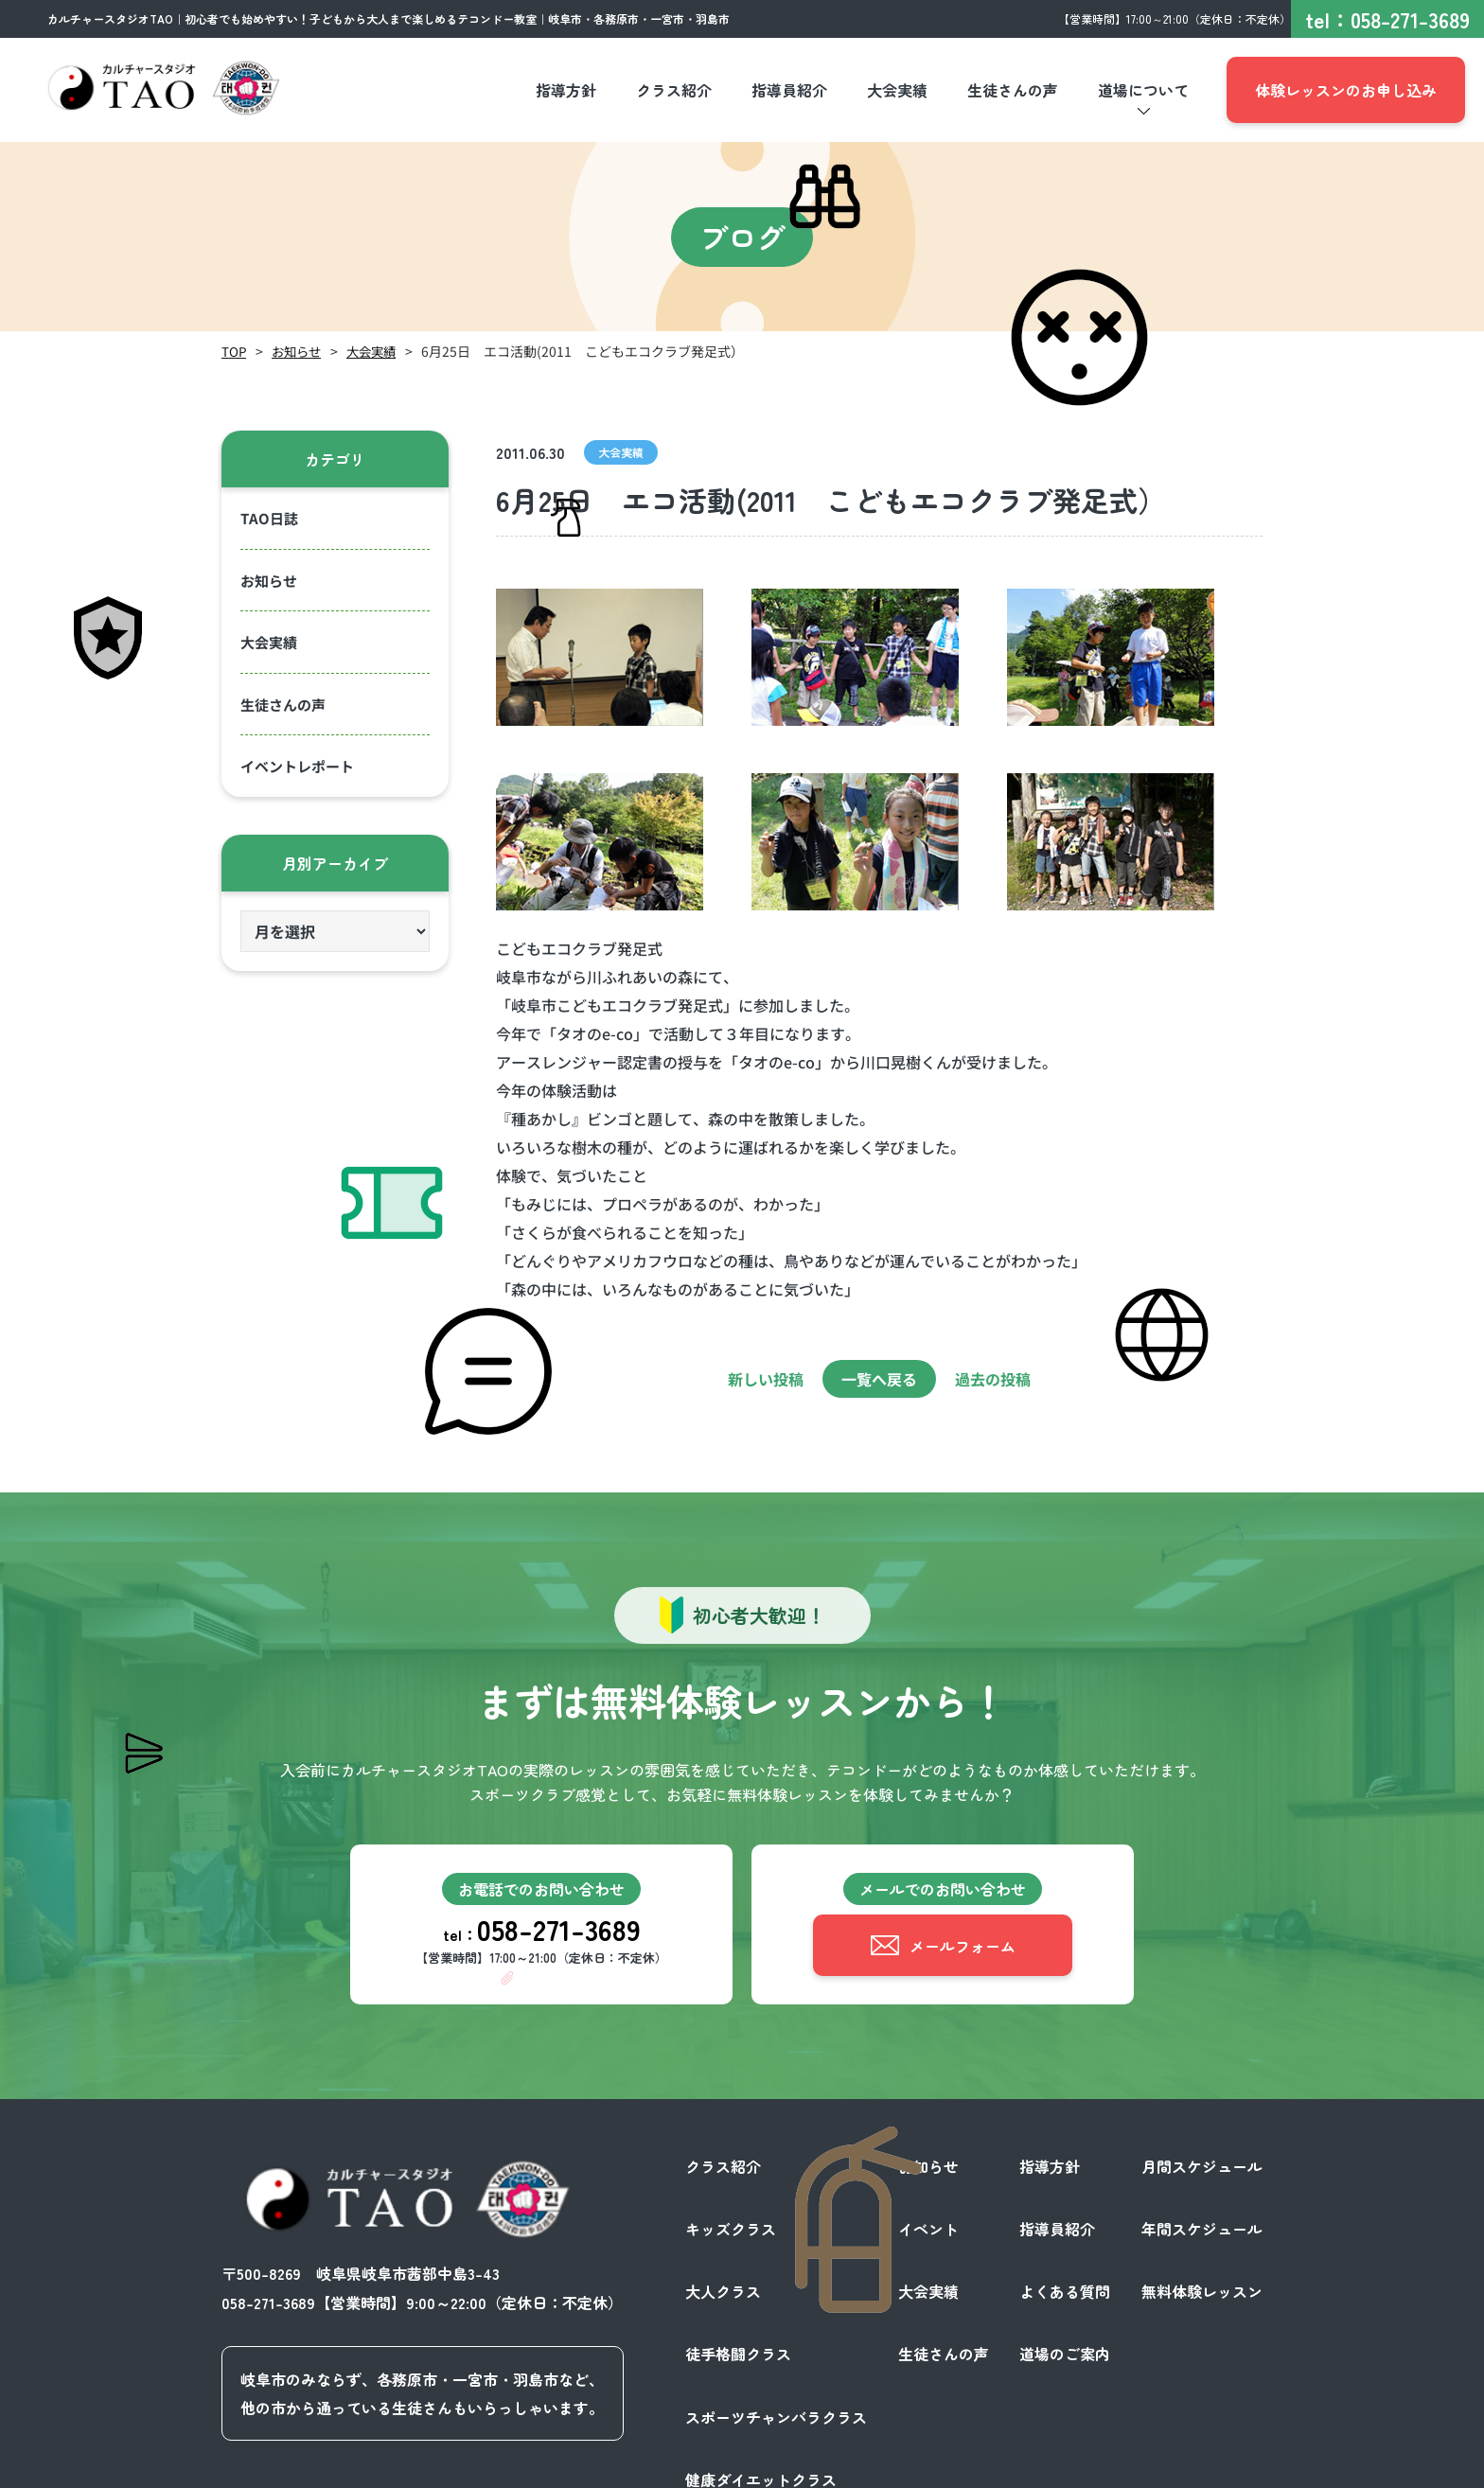 This screenshot has width=1484, height=2488. What do you see at coordinates (824, 196) in the screenshot?
I see `search or explore content` at bounding box center [824, 196].